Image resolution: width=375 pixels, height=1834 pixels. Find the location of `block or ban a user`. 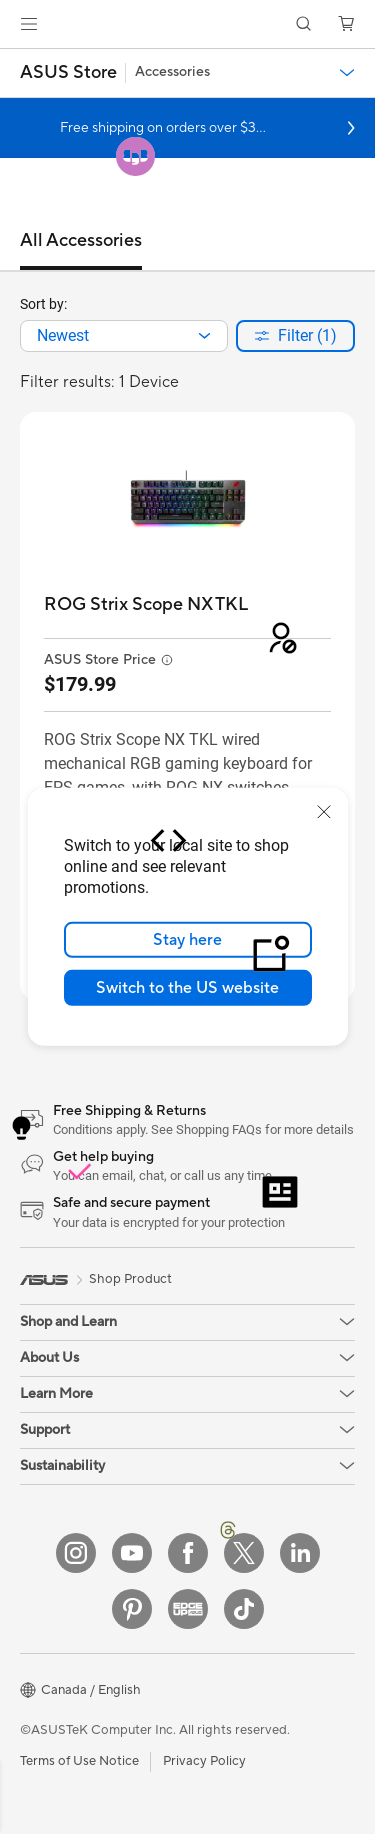

block or ban a user is located at coordinates (281, 638).